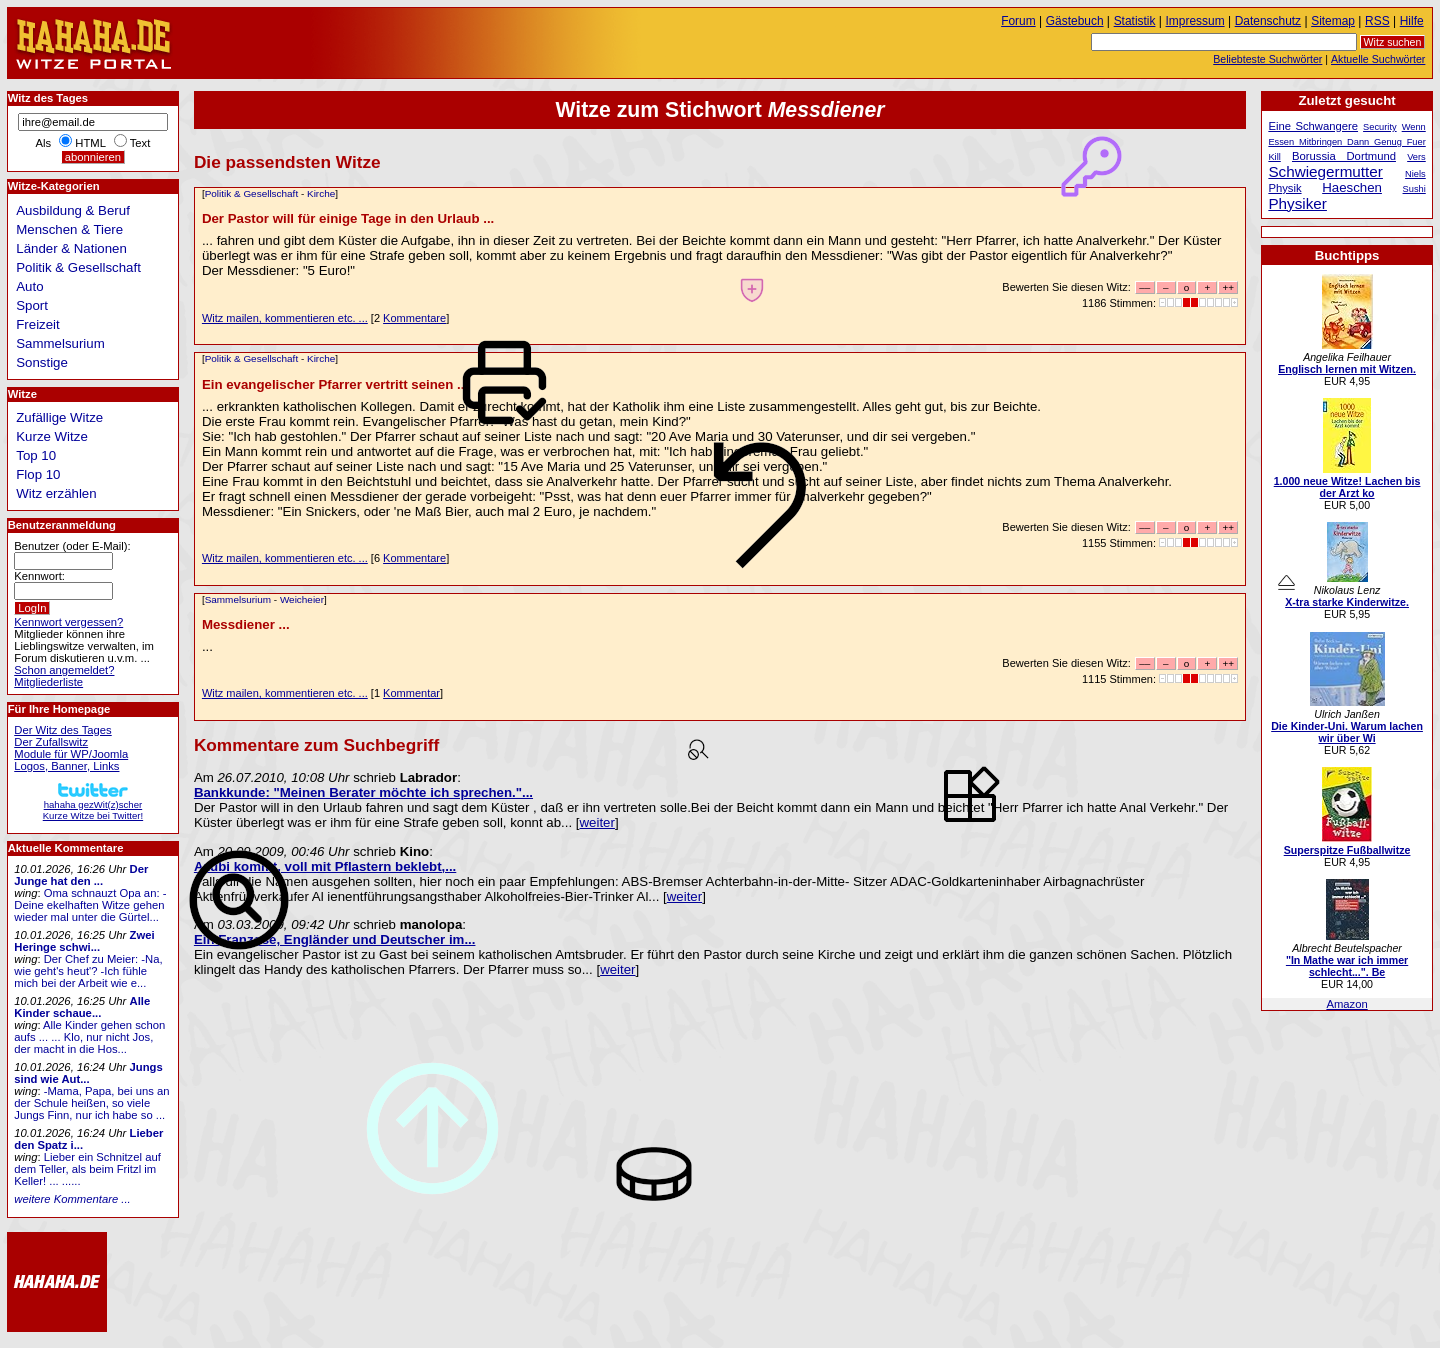  What do you see at coordinates (757, 500) in the screenshot?
I see `discard changes and revert to previous state` at bounding box center [757, 500].